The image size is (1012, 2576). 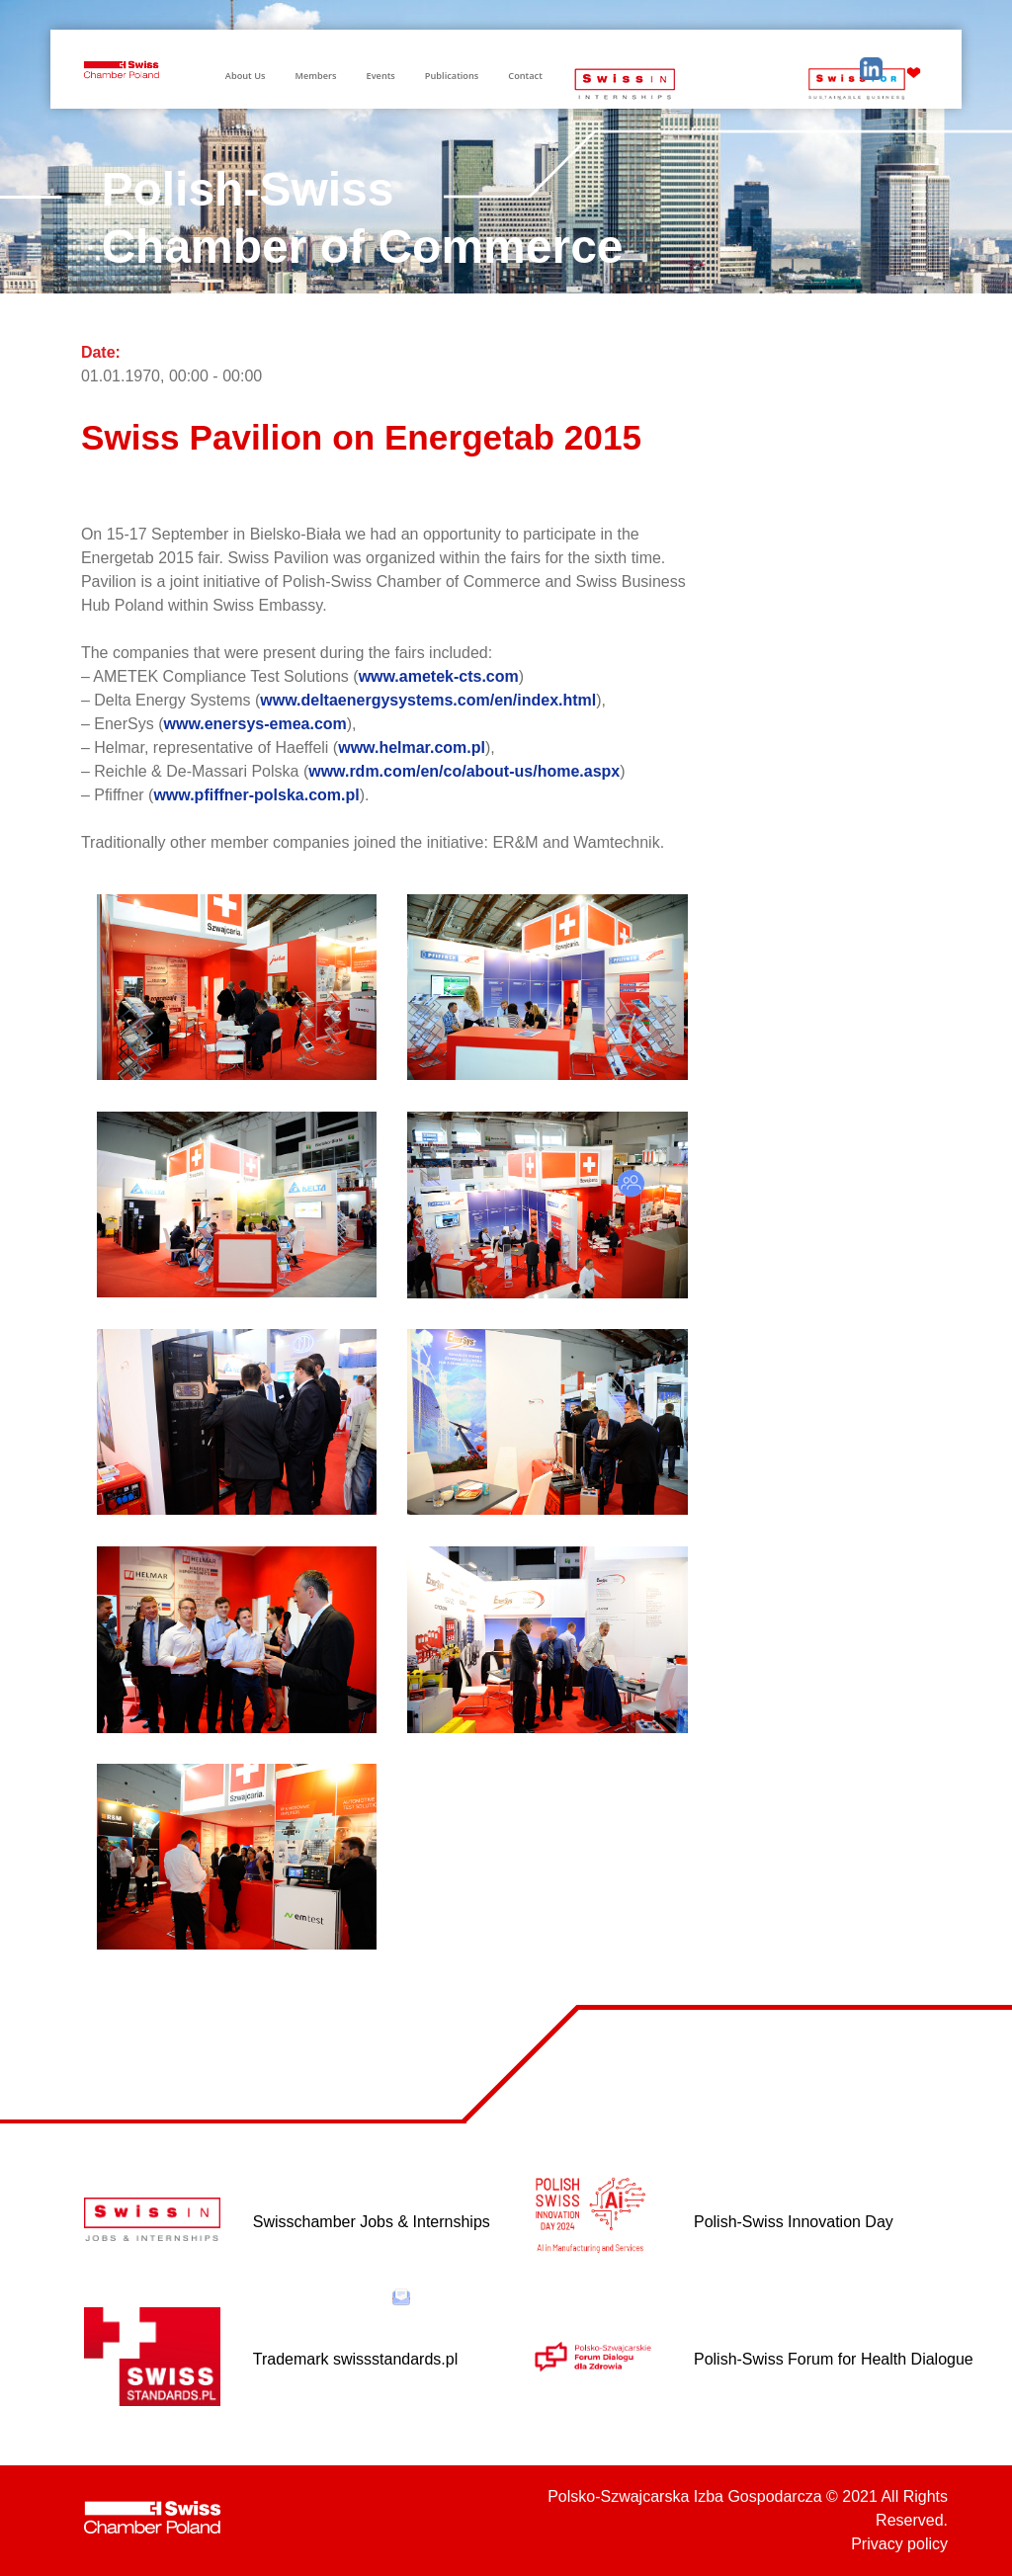 What do you see at coordinates (401, 2297) in the screenshot?
I see `indicates a message has been read` at bounding box center [401, 2297].